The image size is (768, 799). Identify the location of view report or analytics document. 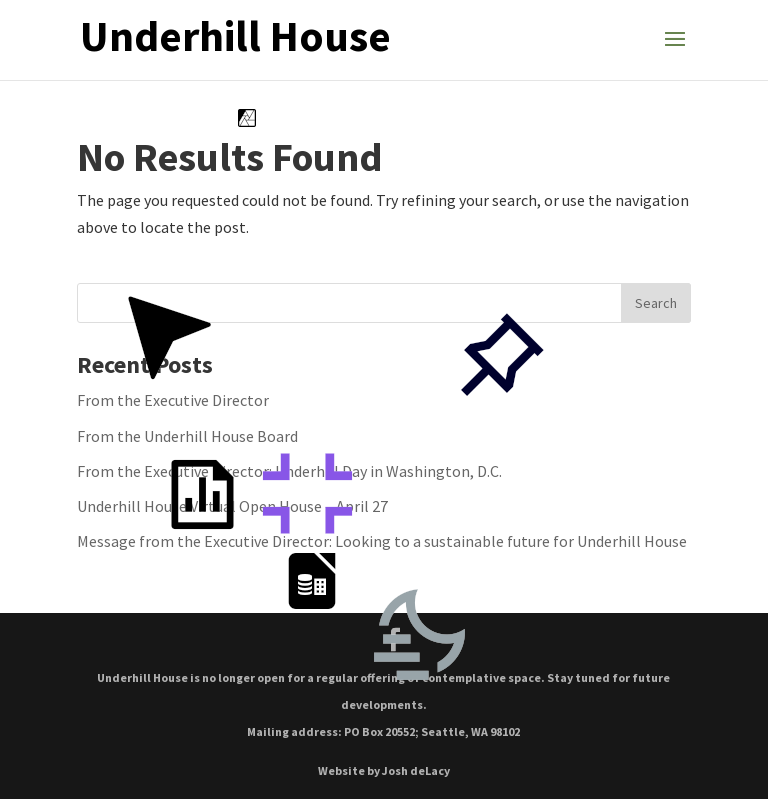
(202, 494).